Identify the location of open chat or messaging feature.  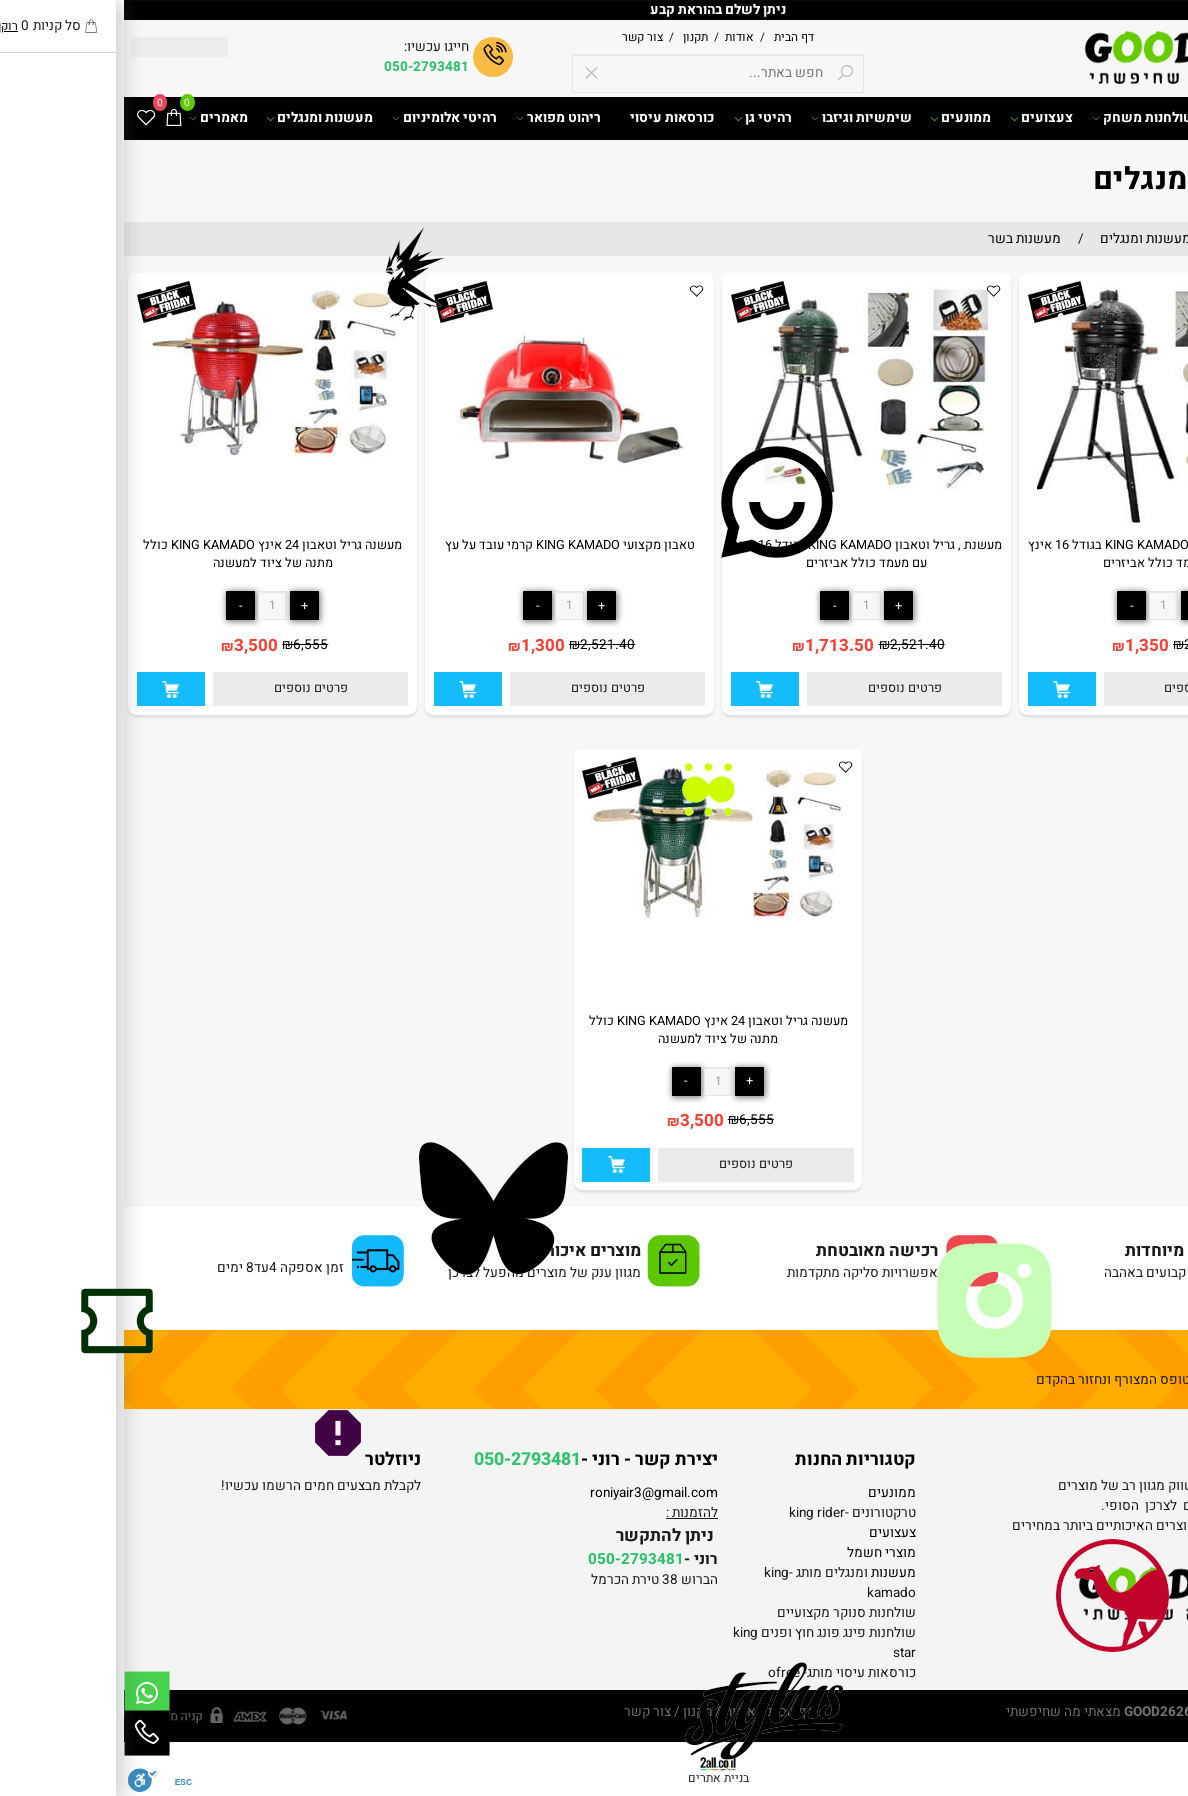
(777, 502).